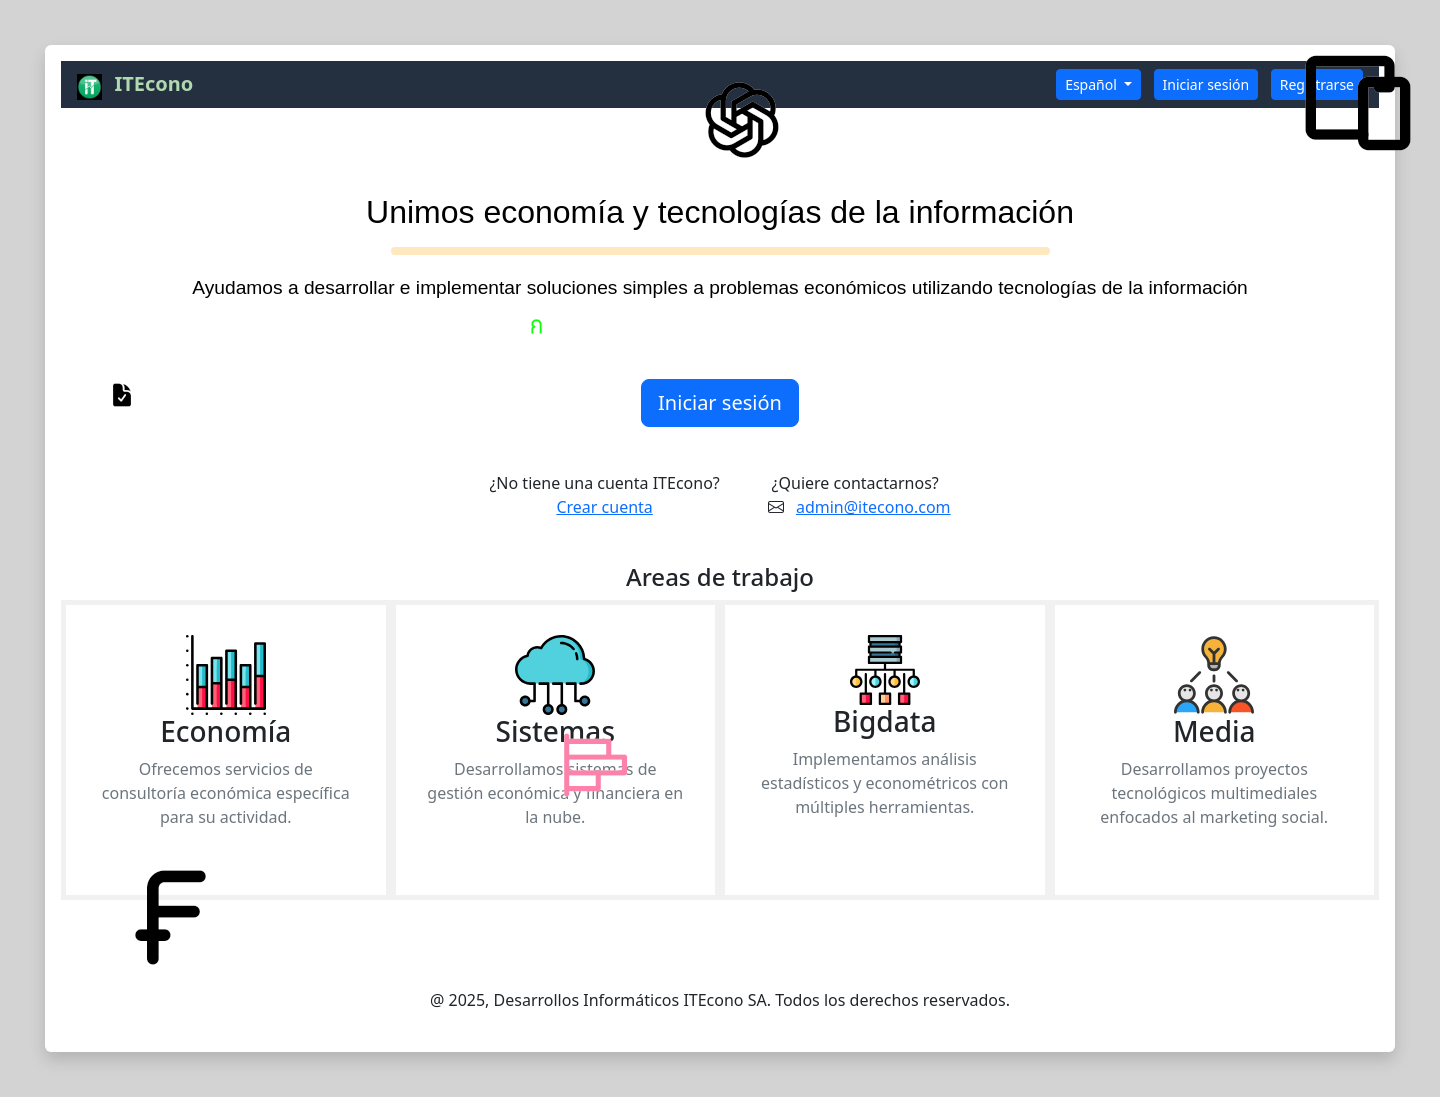 This screenshot has width=1440, height=1097. What do you see at coordinates (170, 917) in the screenshot?
I see `indicates Swiss franc currency` at bounding box center [170, 917].